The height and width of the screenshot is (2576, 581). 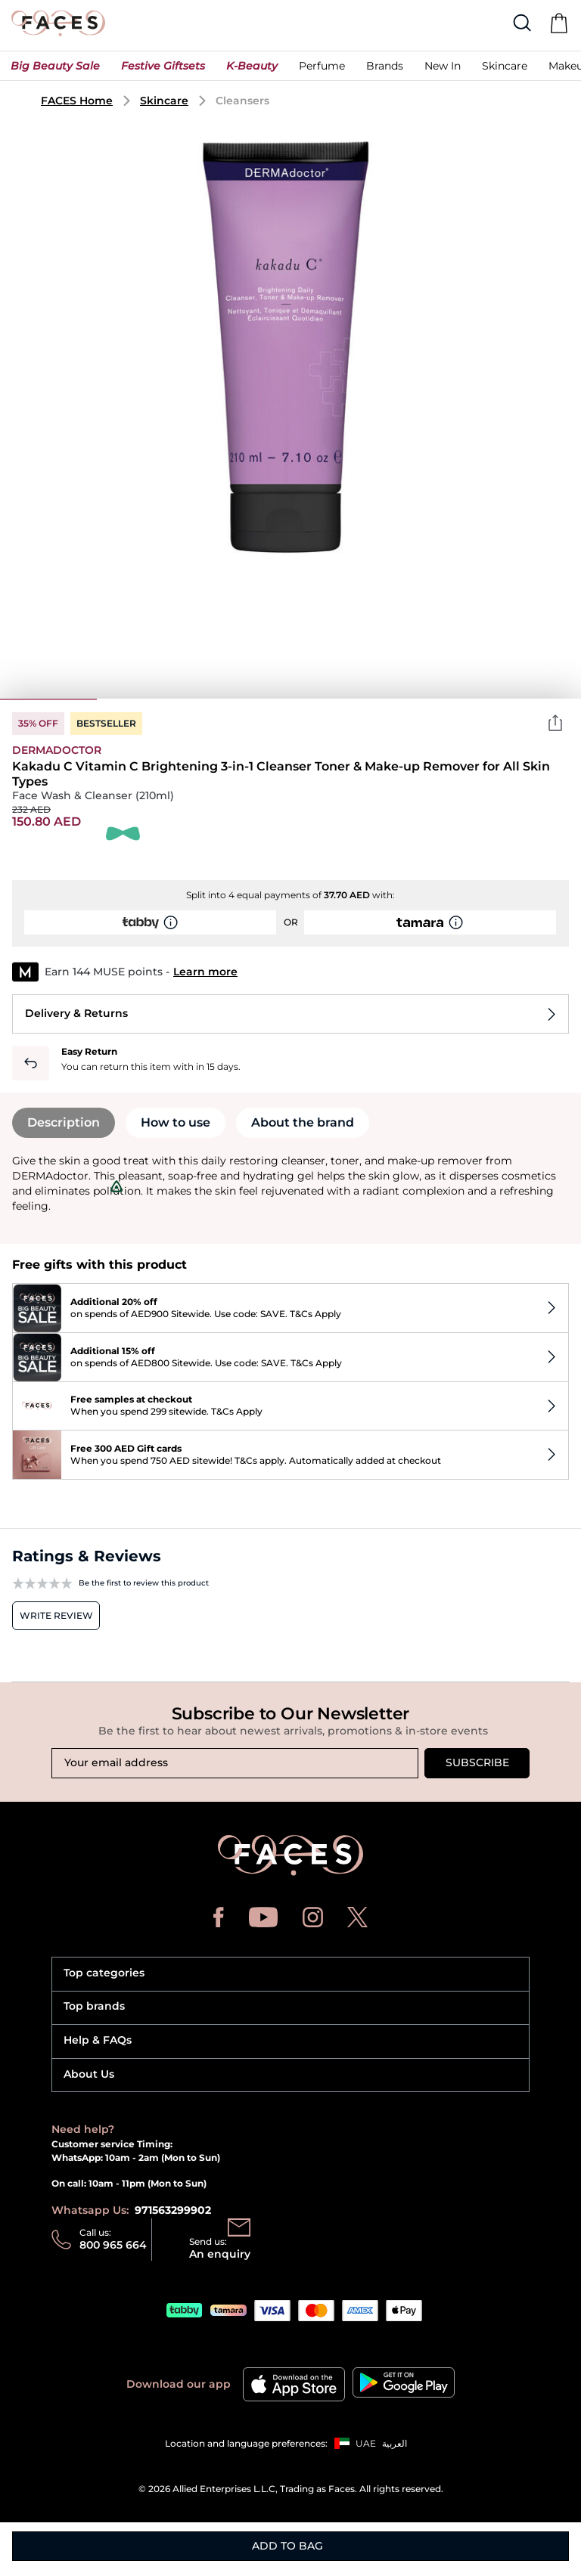 I want to click on jhipster application framework logo, so click(x=123, y=833).